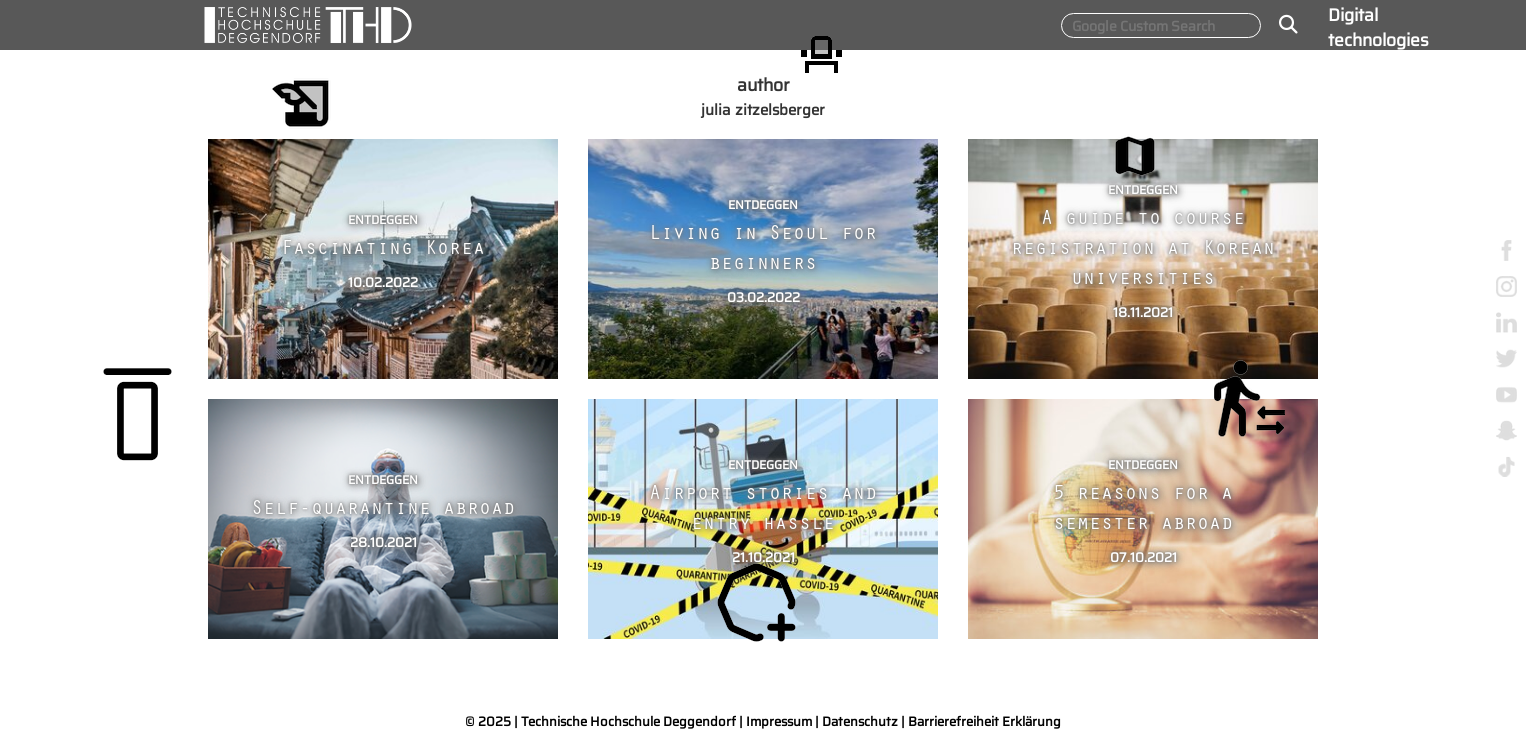 The image size is (1526, 732). Describe the element at coordinates (302, 103) in the screenshot. I see `view document history or revisions` at that location.